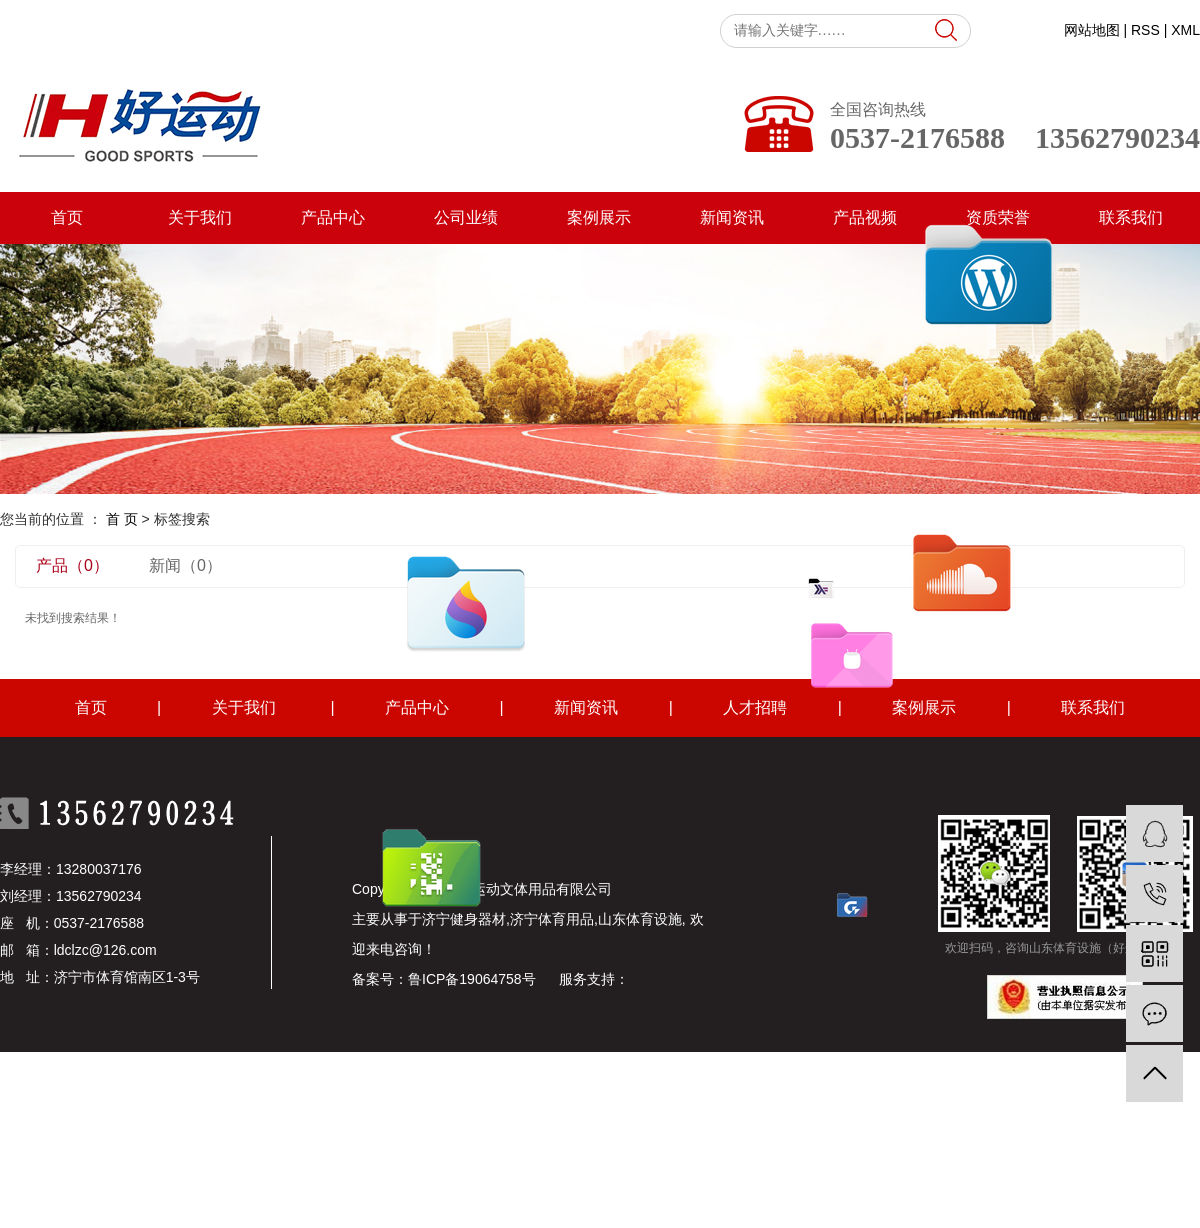  What do you see at coordinates (851, 657) in the screenshot?
I see `open android marshmallow system folder` at bounding box center [851, 657].